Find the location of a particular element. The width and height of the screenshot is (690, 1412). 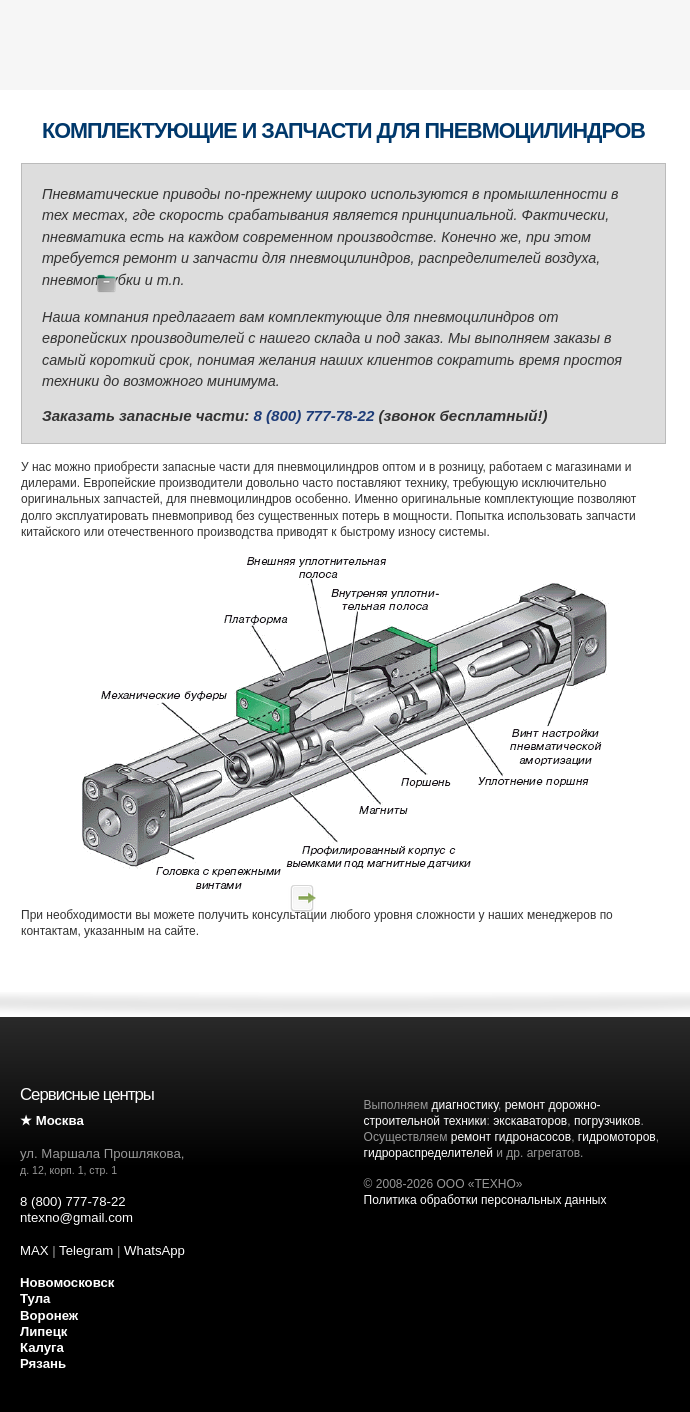

open the file manager application is located at coordinates (106, 283).